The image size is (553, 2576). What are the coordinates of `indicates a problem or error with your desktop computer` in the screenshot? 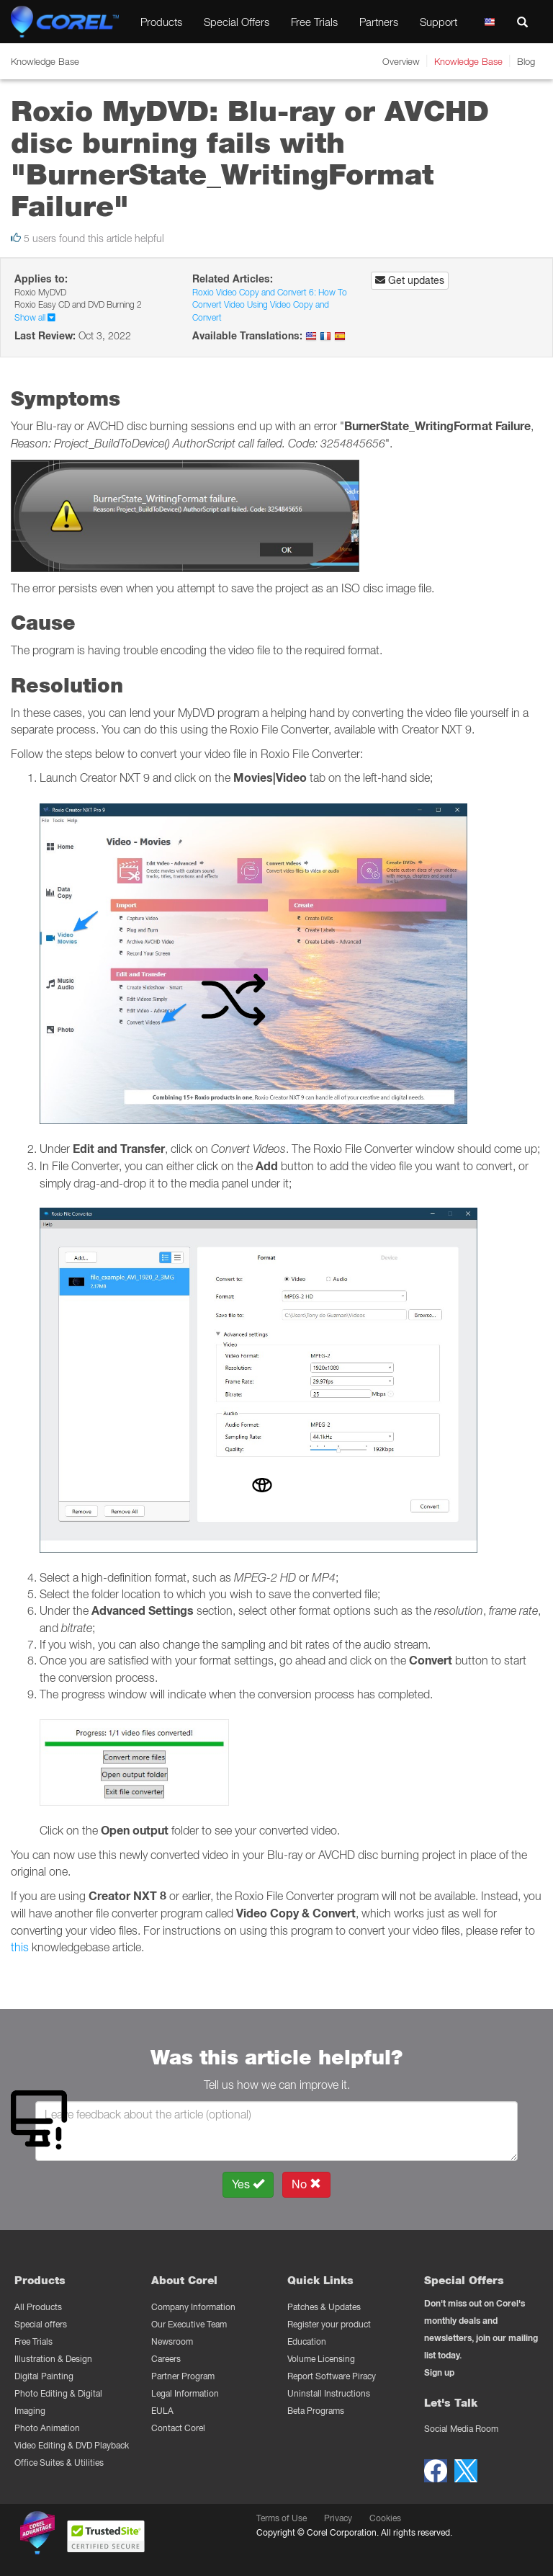 It's located at (39, 2118).